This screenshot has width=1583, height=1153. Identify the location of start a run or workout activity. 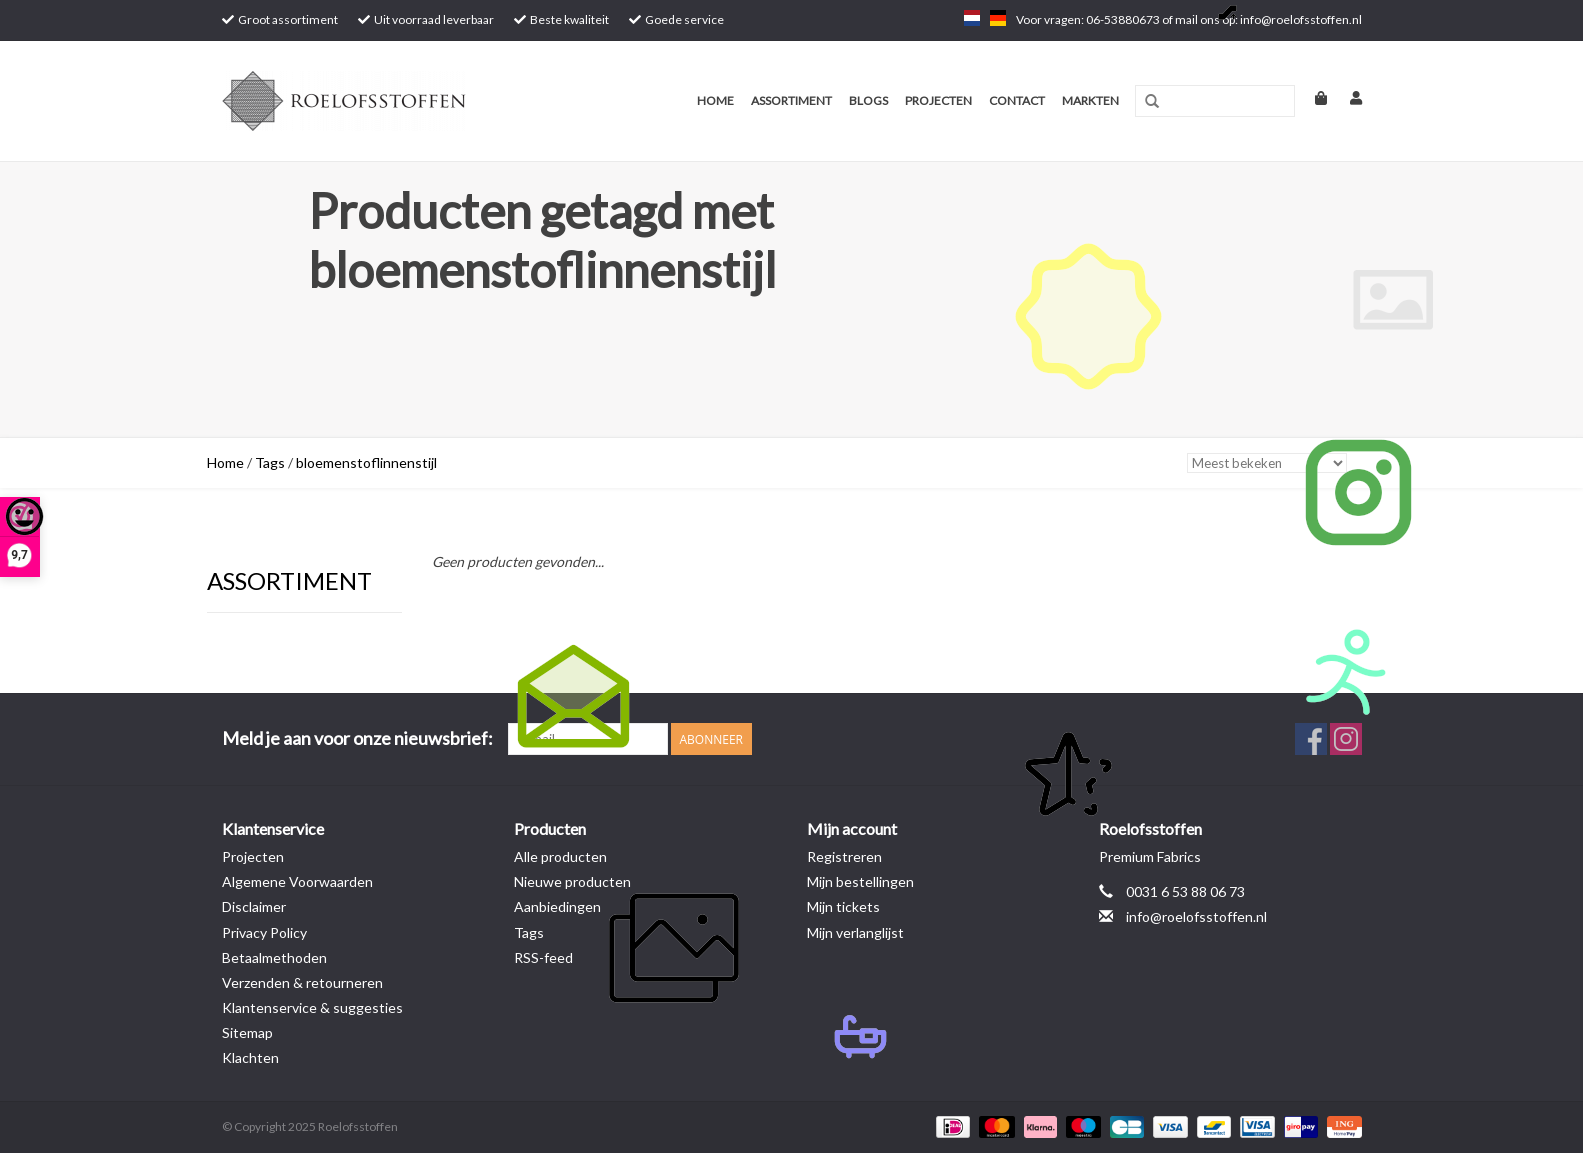
(1347, 670).